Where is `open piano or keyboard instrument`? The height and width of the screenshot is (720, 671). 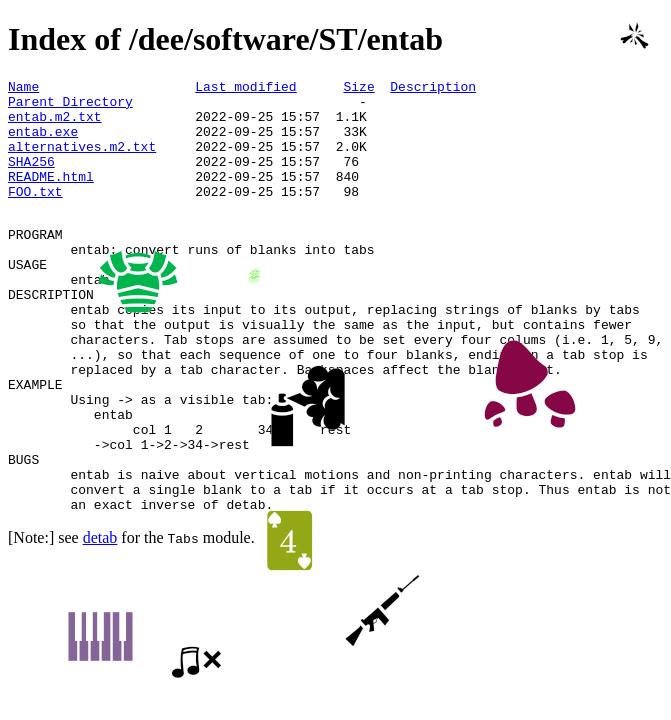
open piano or keyboard instrument is located at coordinates (100, 636).